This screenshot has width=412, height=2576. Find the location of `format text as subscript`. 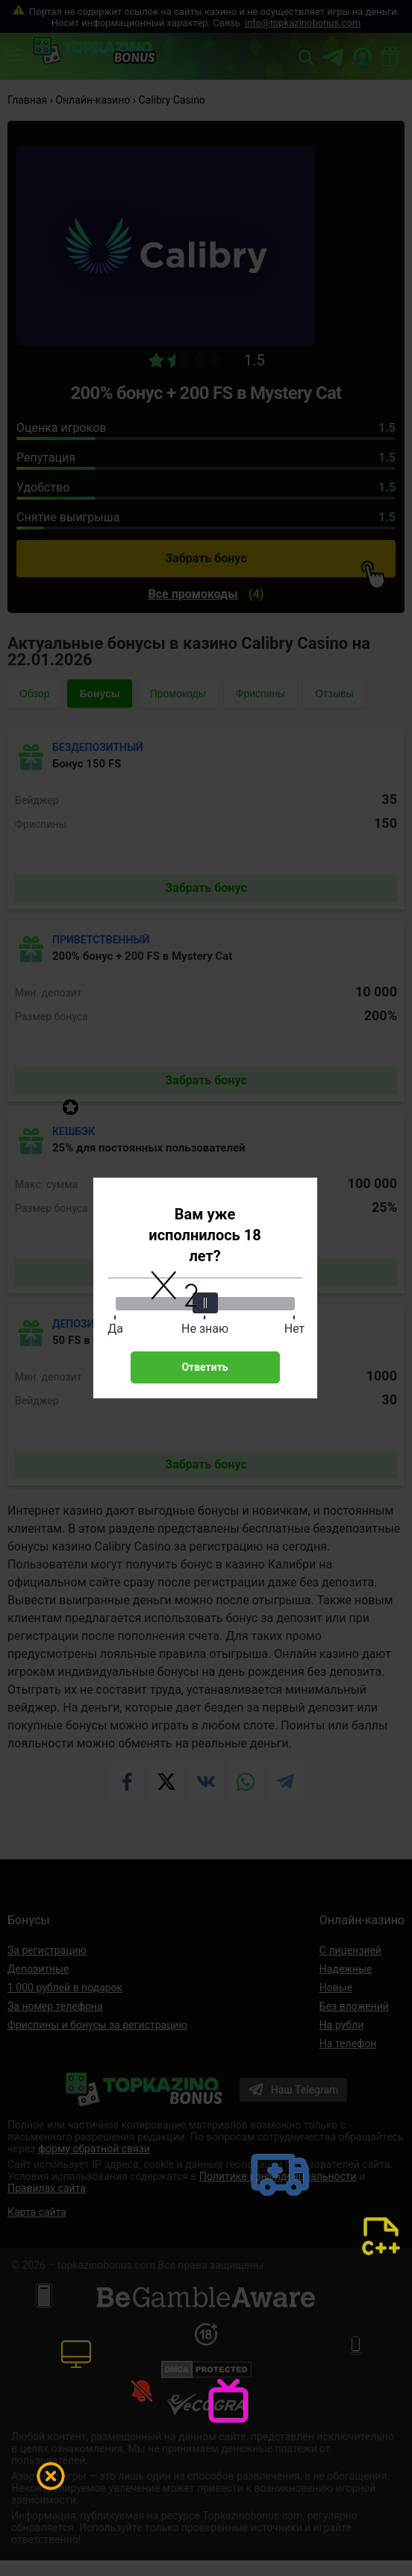

format text as subscript is located at coordinates (172, 1288).